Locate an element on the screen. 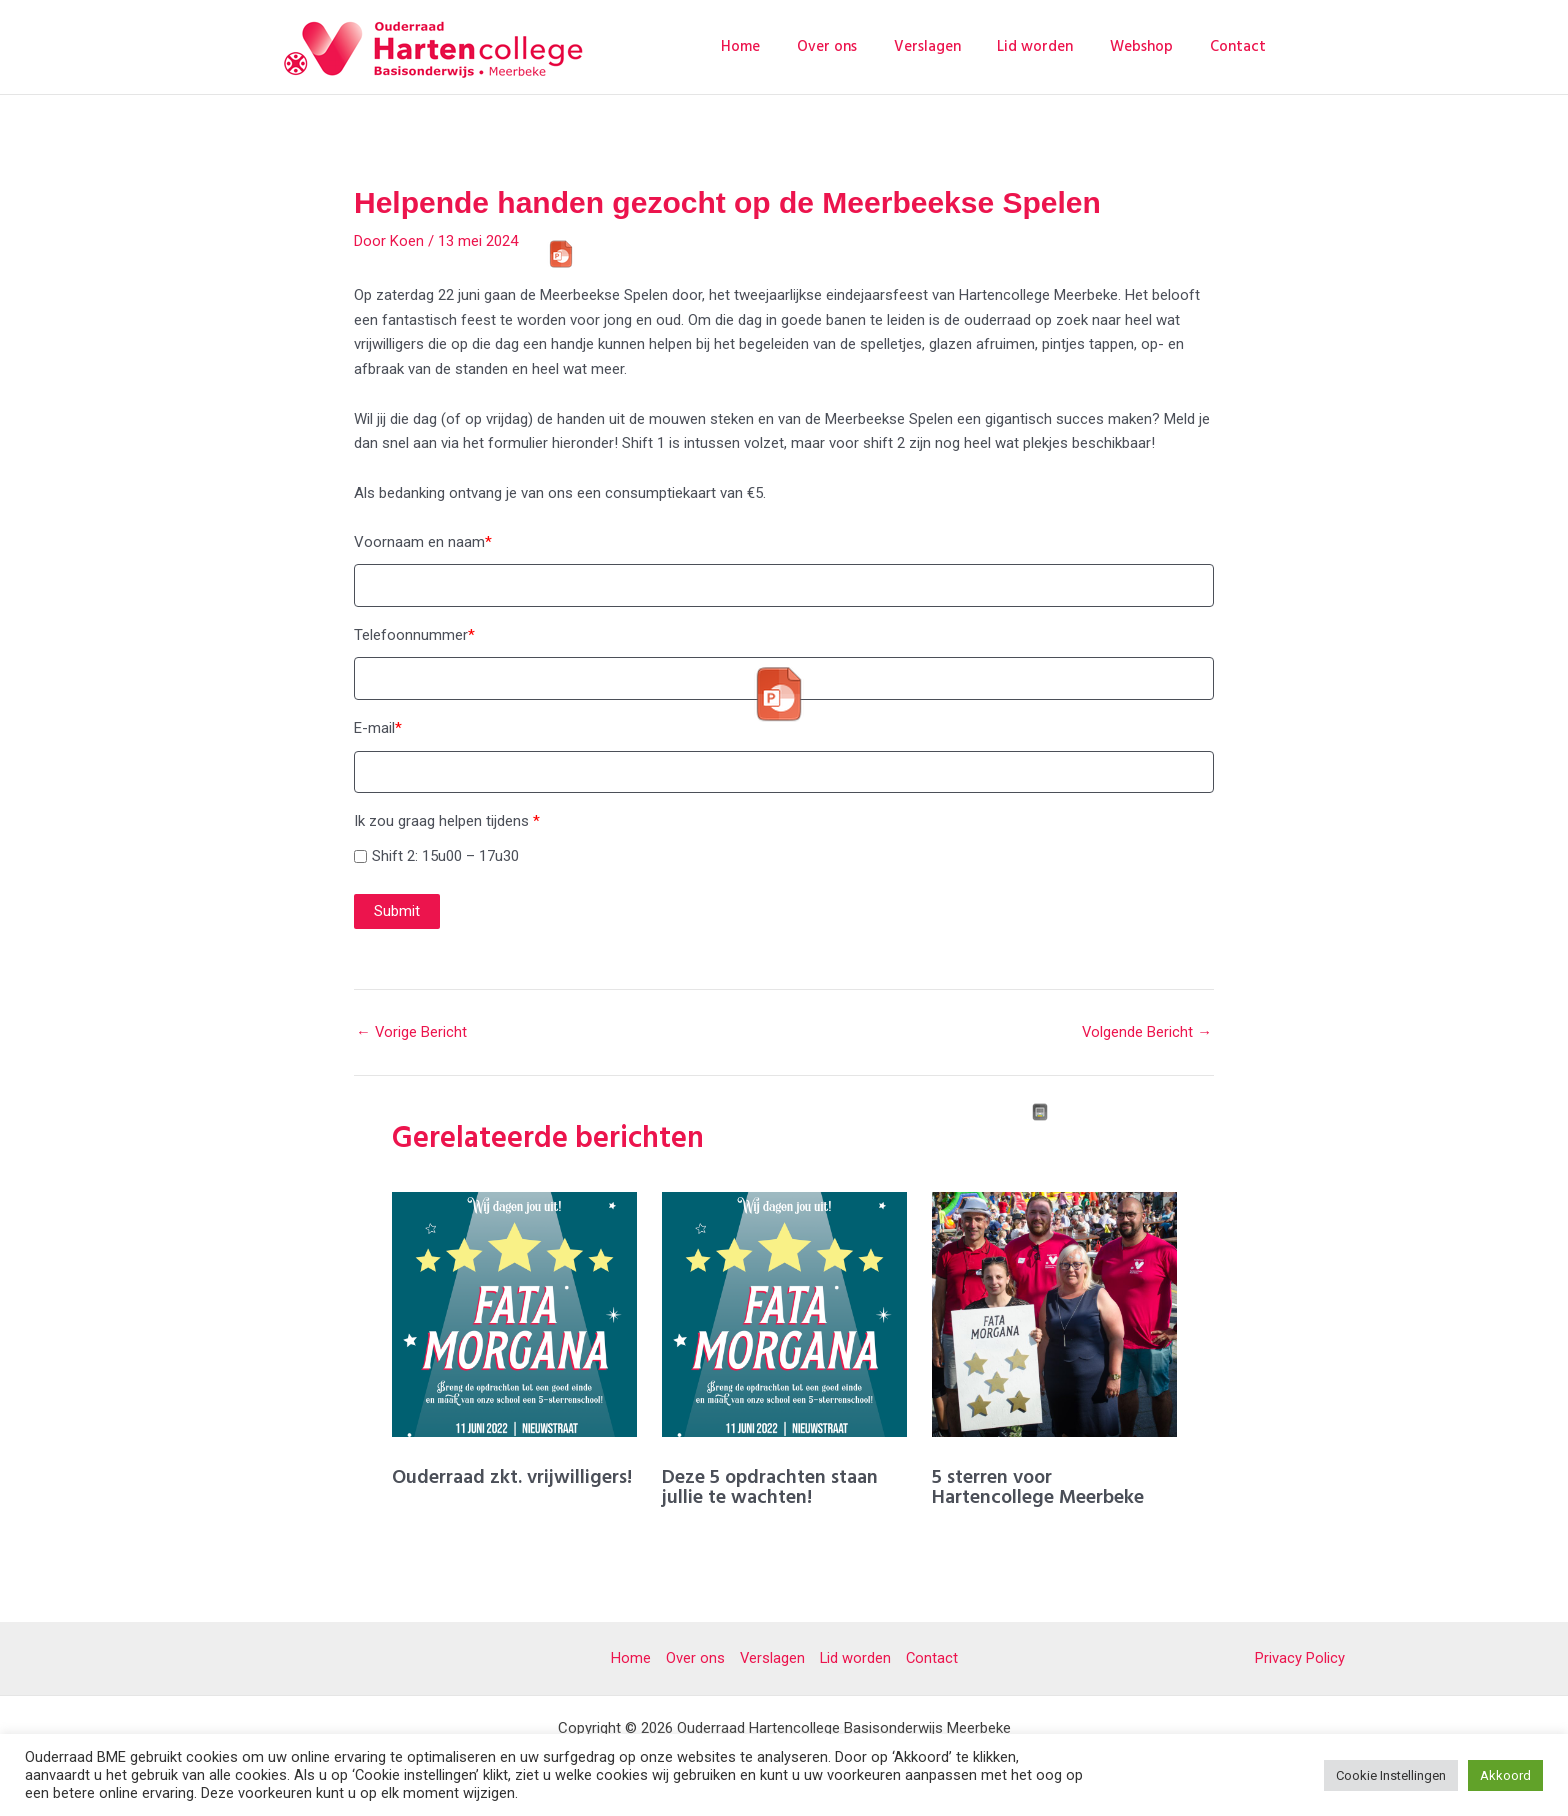 Image resolution: width=1568 pixels, height=1816 pixels. powerpoint slideshow file is located at coordinates (779, 694).